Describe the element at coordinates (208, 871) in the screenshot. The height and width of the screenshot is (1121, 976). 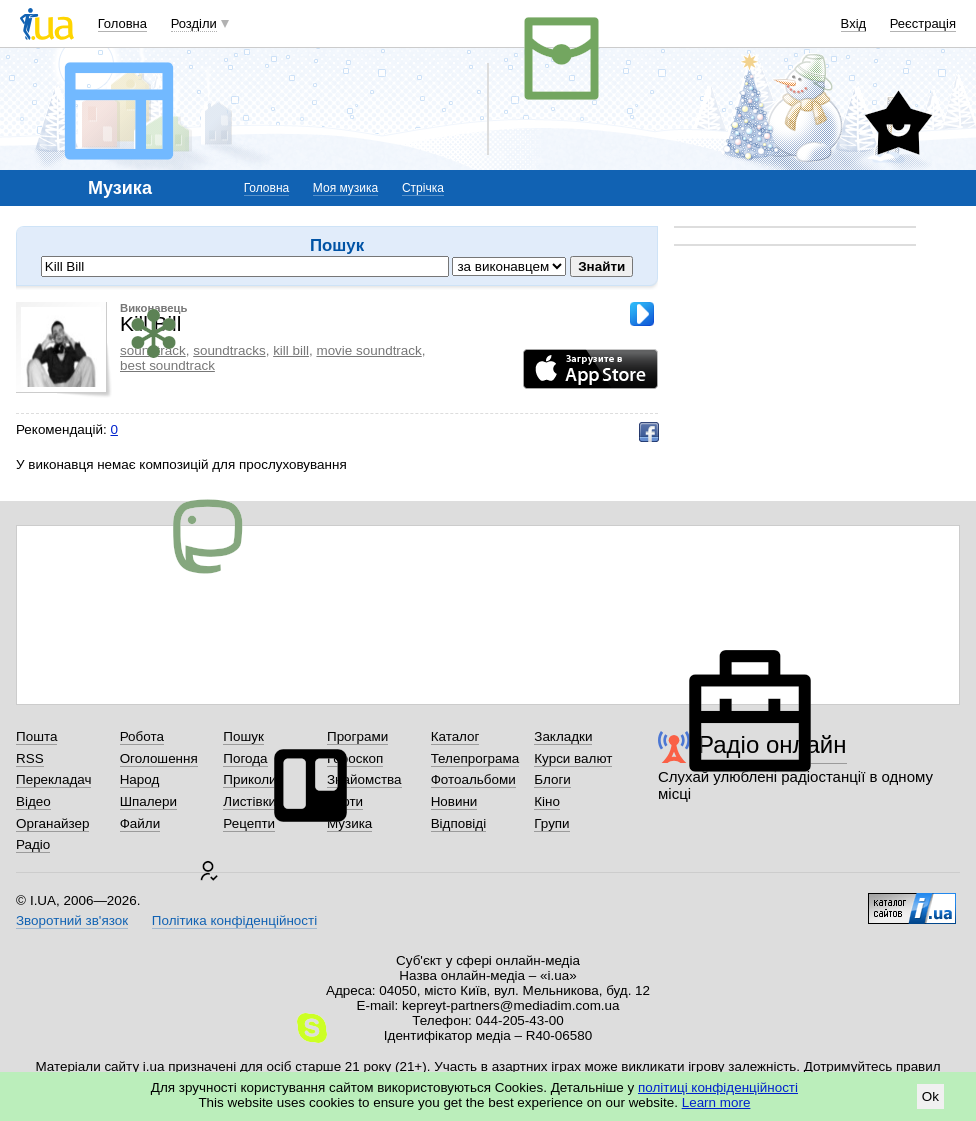
I see `follow a user or add to your network` at that location.